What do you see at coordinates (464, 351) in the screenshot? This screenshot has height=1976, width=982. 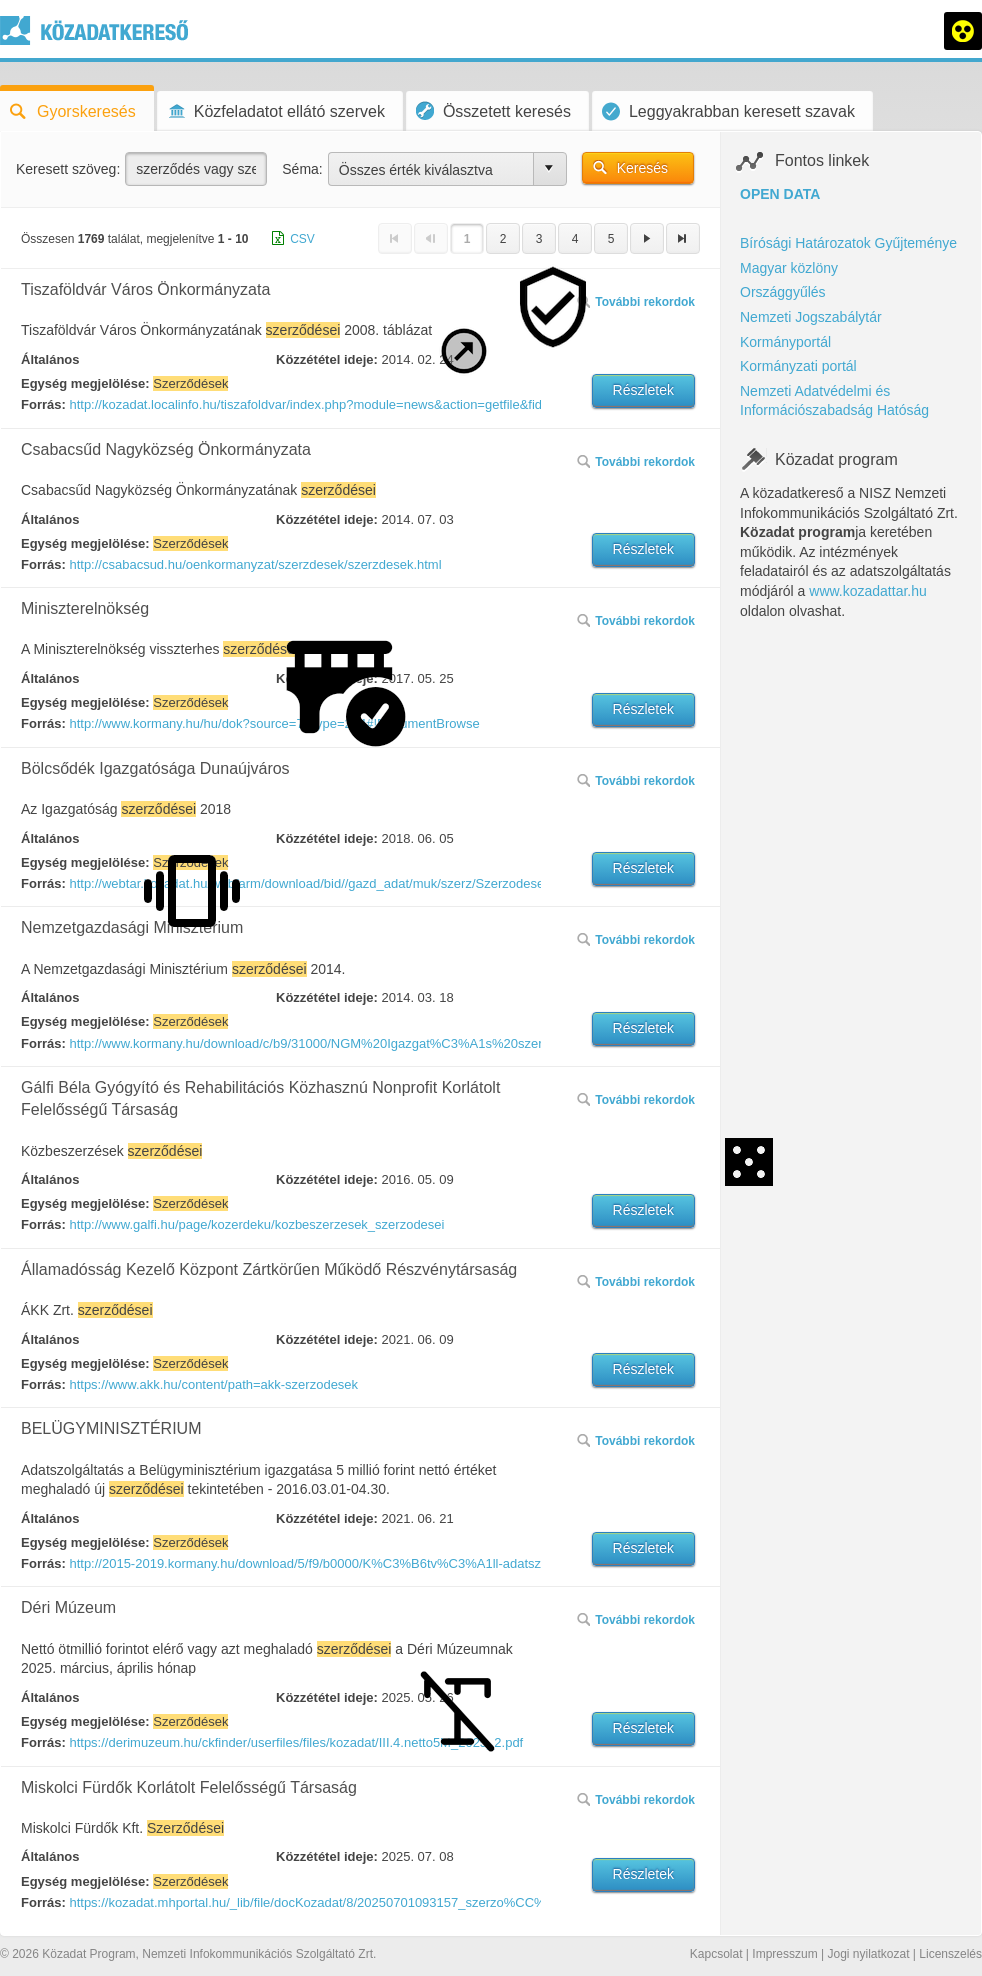 I see `open link in new tab or window` at bounding box center [464, 351].